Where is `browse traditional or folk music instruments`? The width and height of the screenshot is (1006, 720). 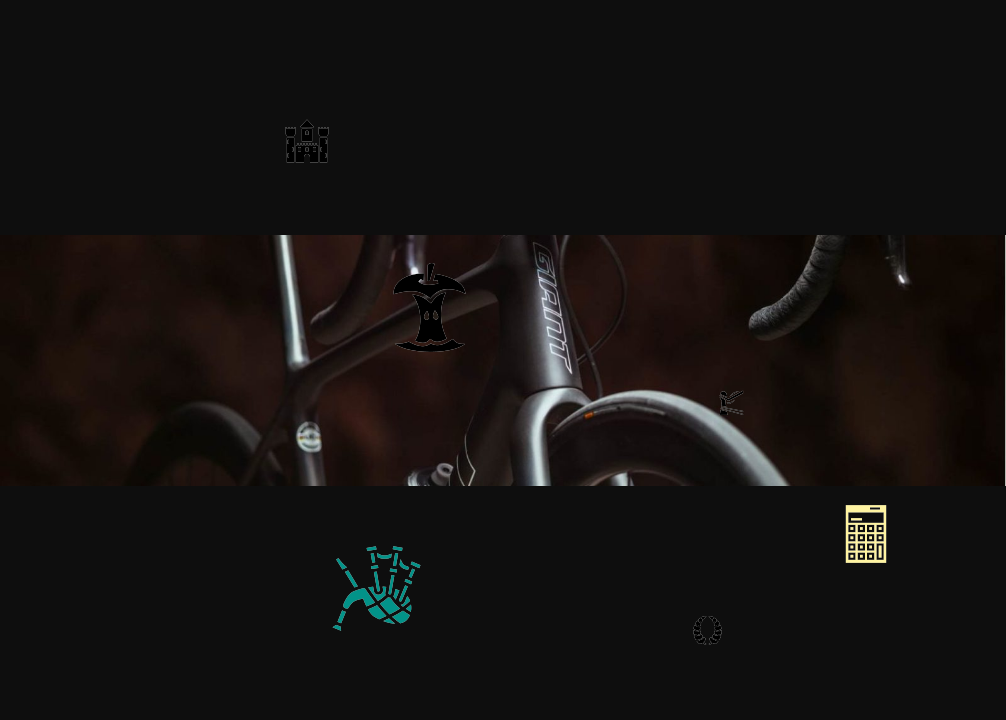
browse traditional or folk music instruments is located at coordinates (376, 588).